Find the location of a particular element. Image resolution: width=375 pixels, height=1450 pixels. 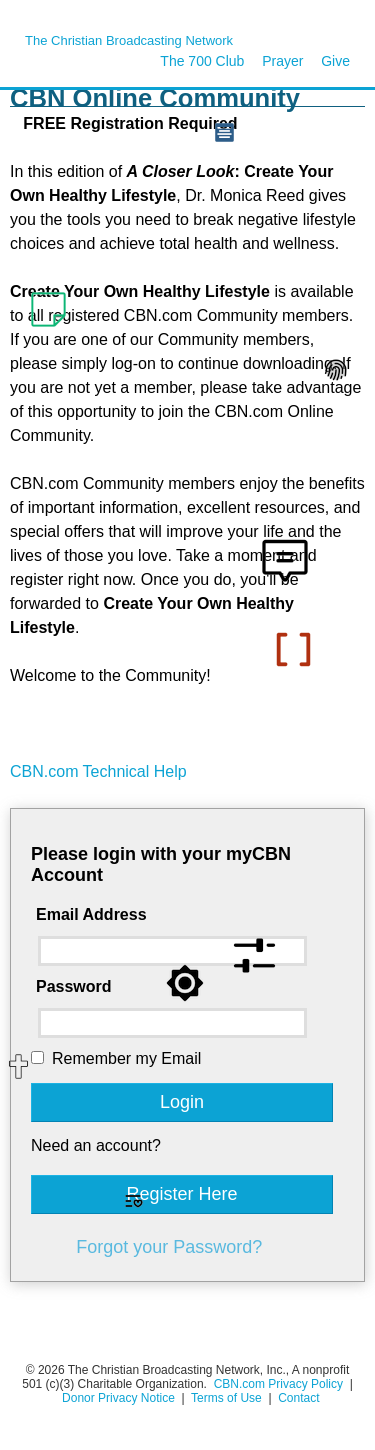

create a new note is located at coordinates (48, 309).